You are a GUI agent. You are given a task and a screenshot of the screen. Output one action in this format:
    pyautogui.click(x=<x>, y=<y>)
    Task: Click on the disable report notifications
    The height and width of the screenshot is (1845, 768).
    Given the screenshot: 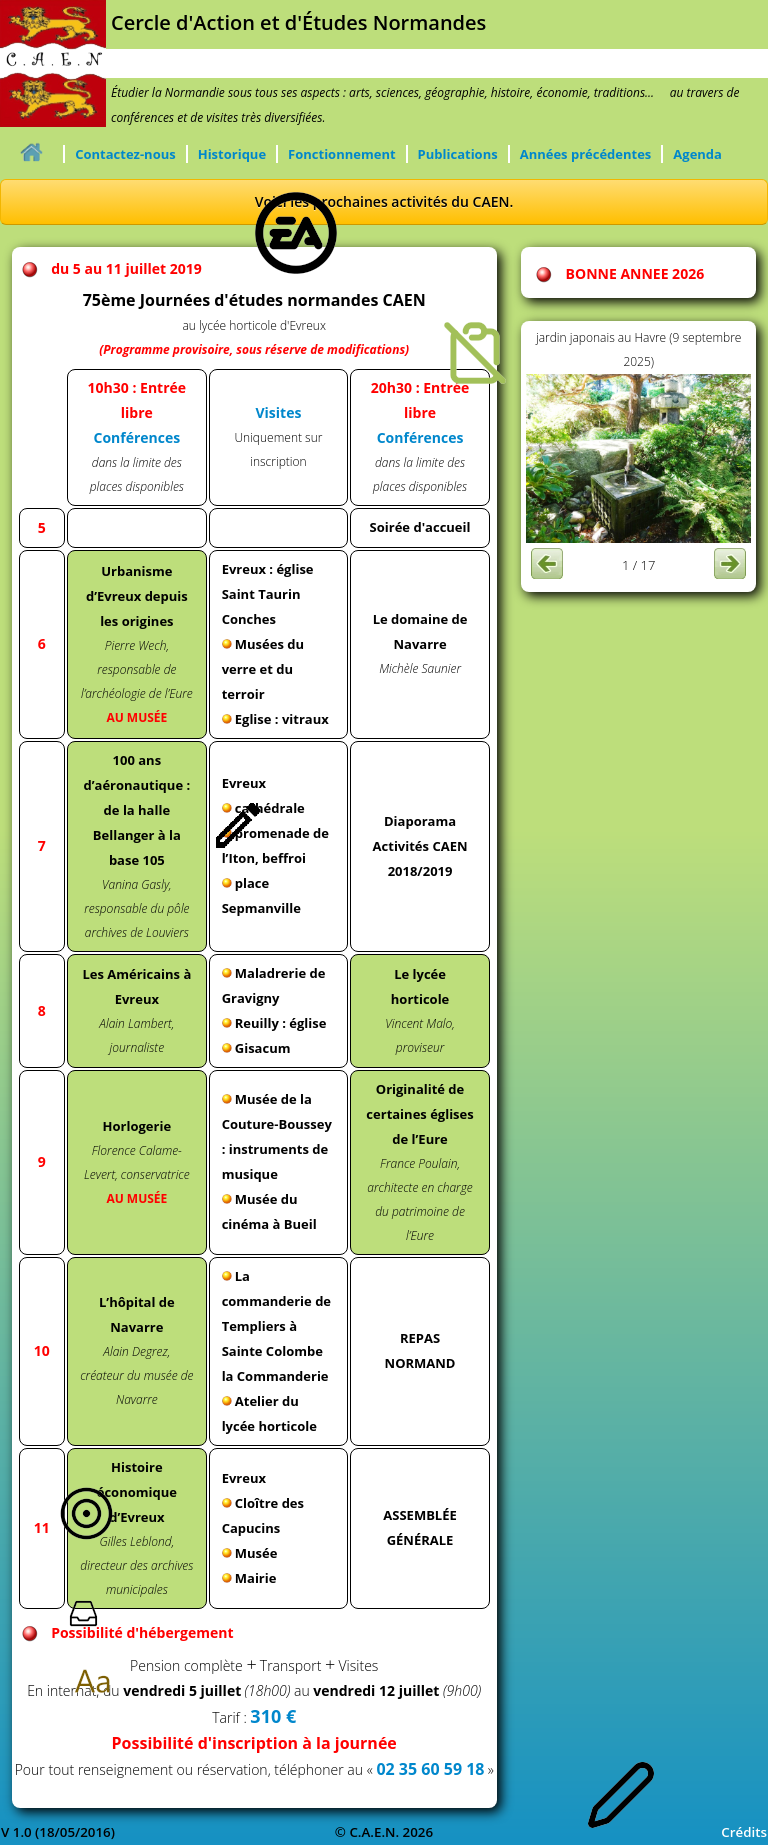 What is the action you would take?
    pyautogui.click(x=475, y=353)
    